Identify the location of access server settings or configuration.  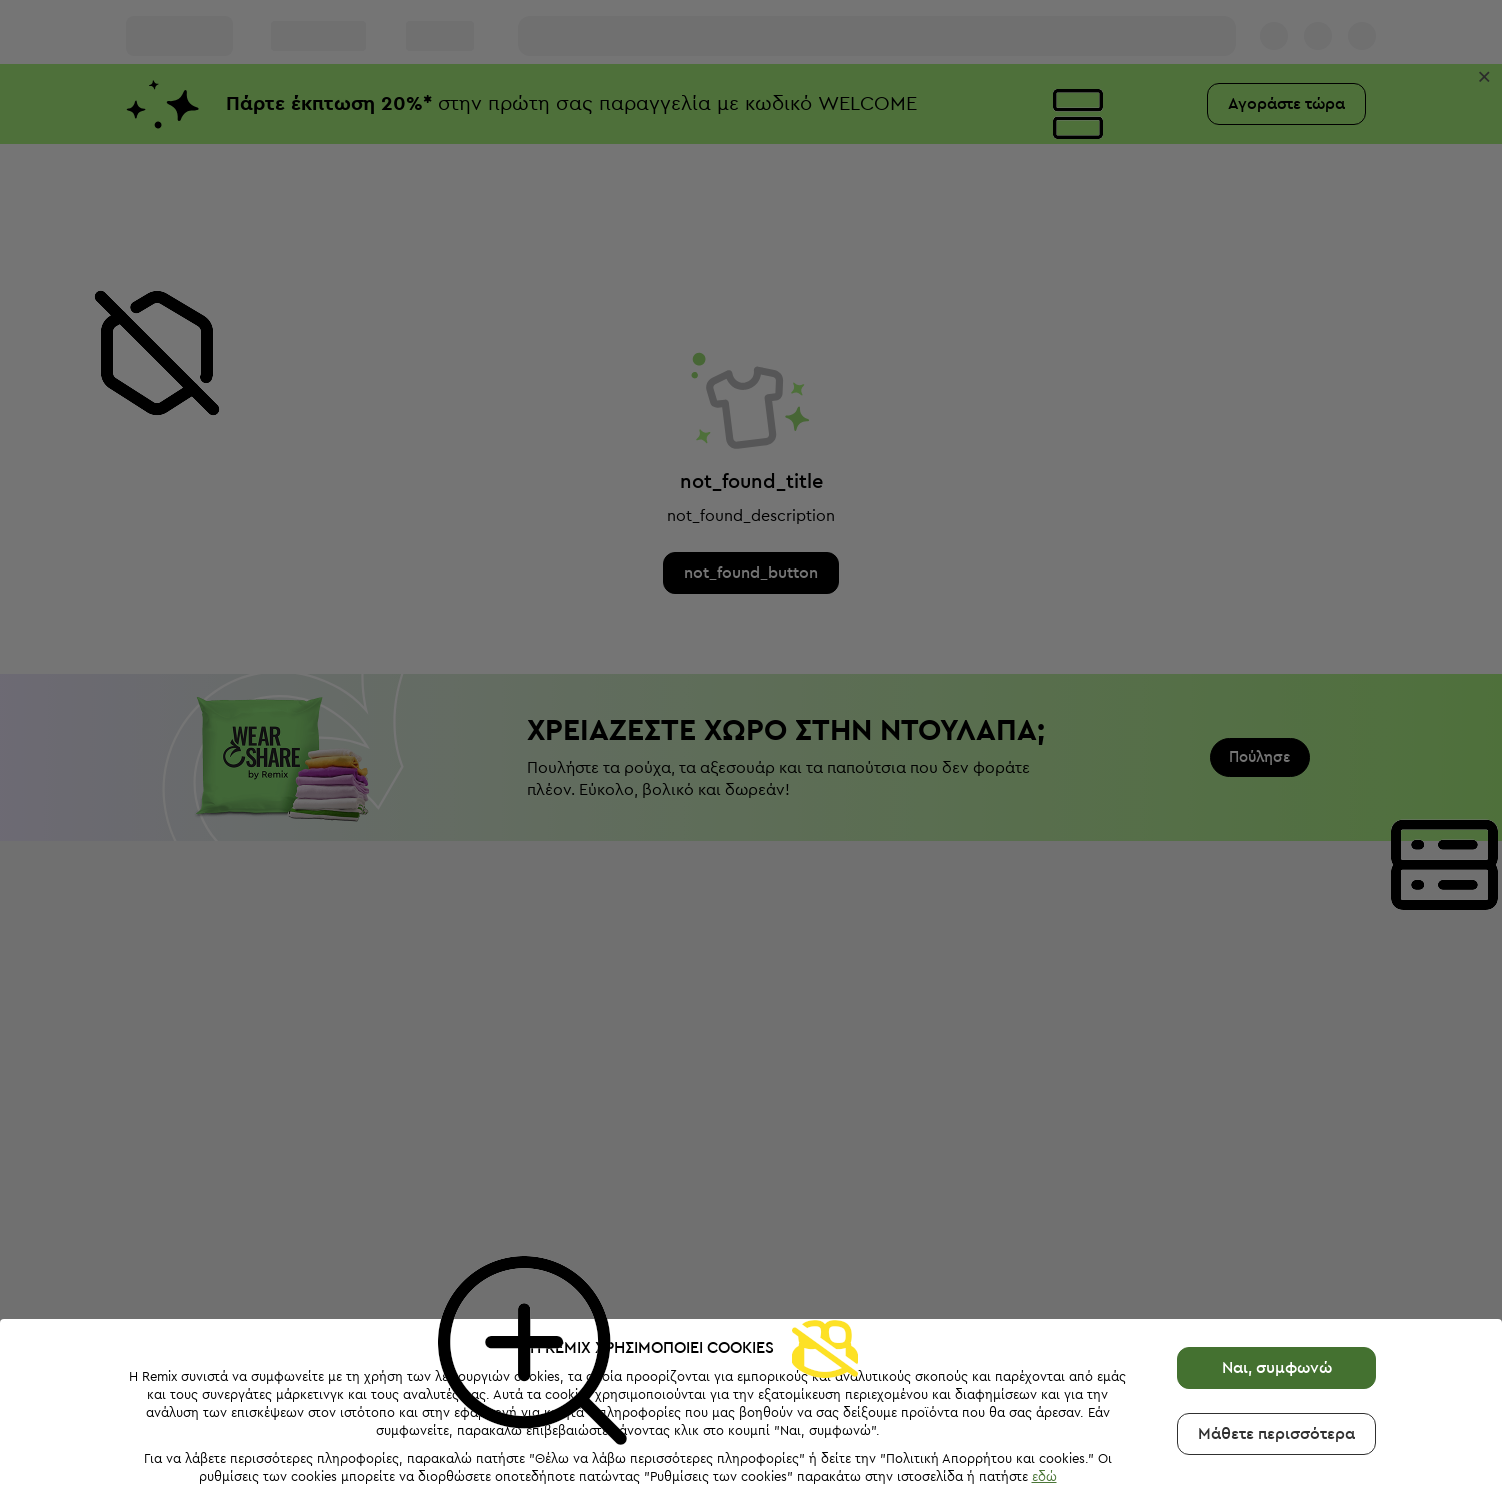
(1444, 866).